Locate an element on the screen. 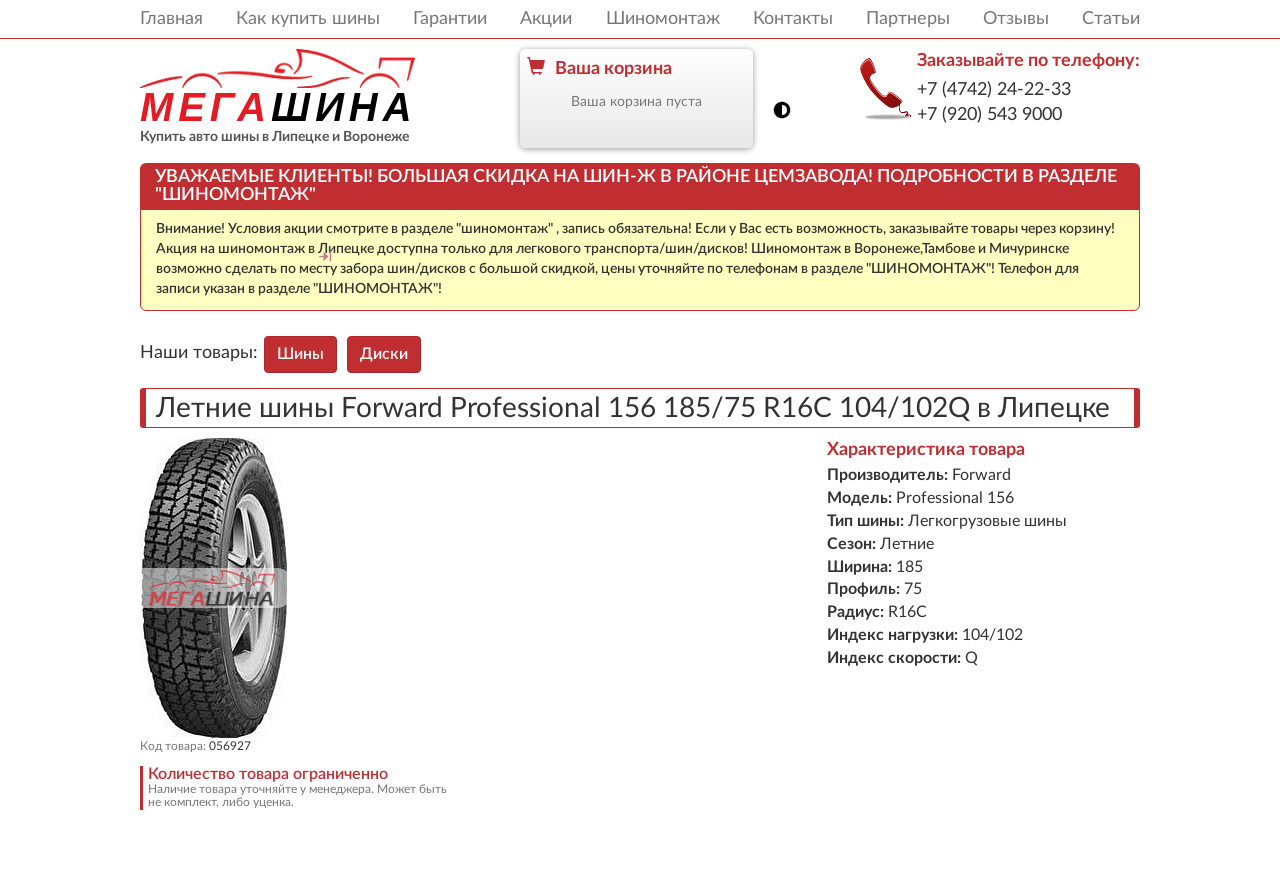 The height and width of the screenshot is (870, 1280). collapse panel to the right is located at coordinates (325, 256).